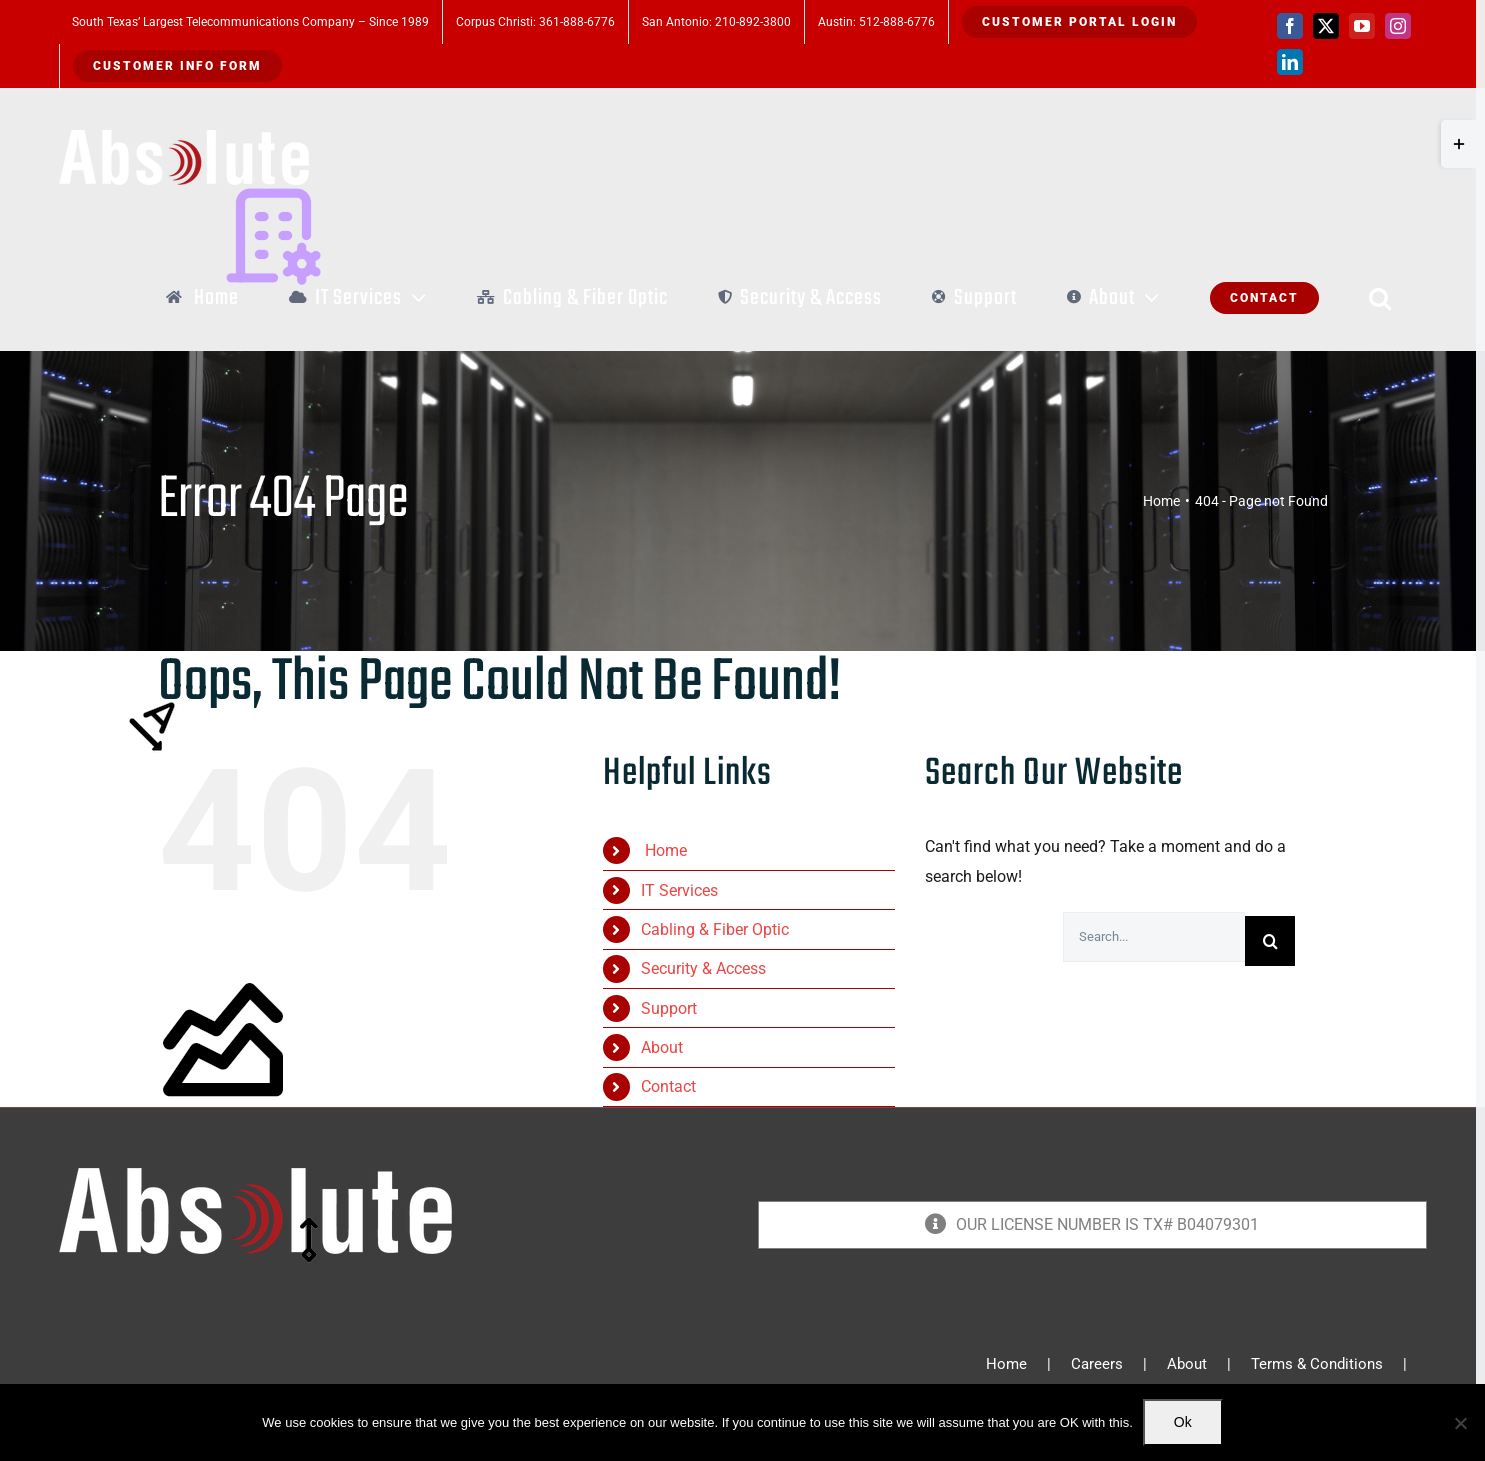 This screenshot has width=1485, height=1461. What do you see at coordinates (273, 235) in the screenshot?
I see `access building or facility settings` at bounding box center [273, 235].